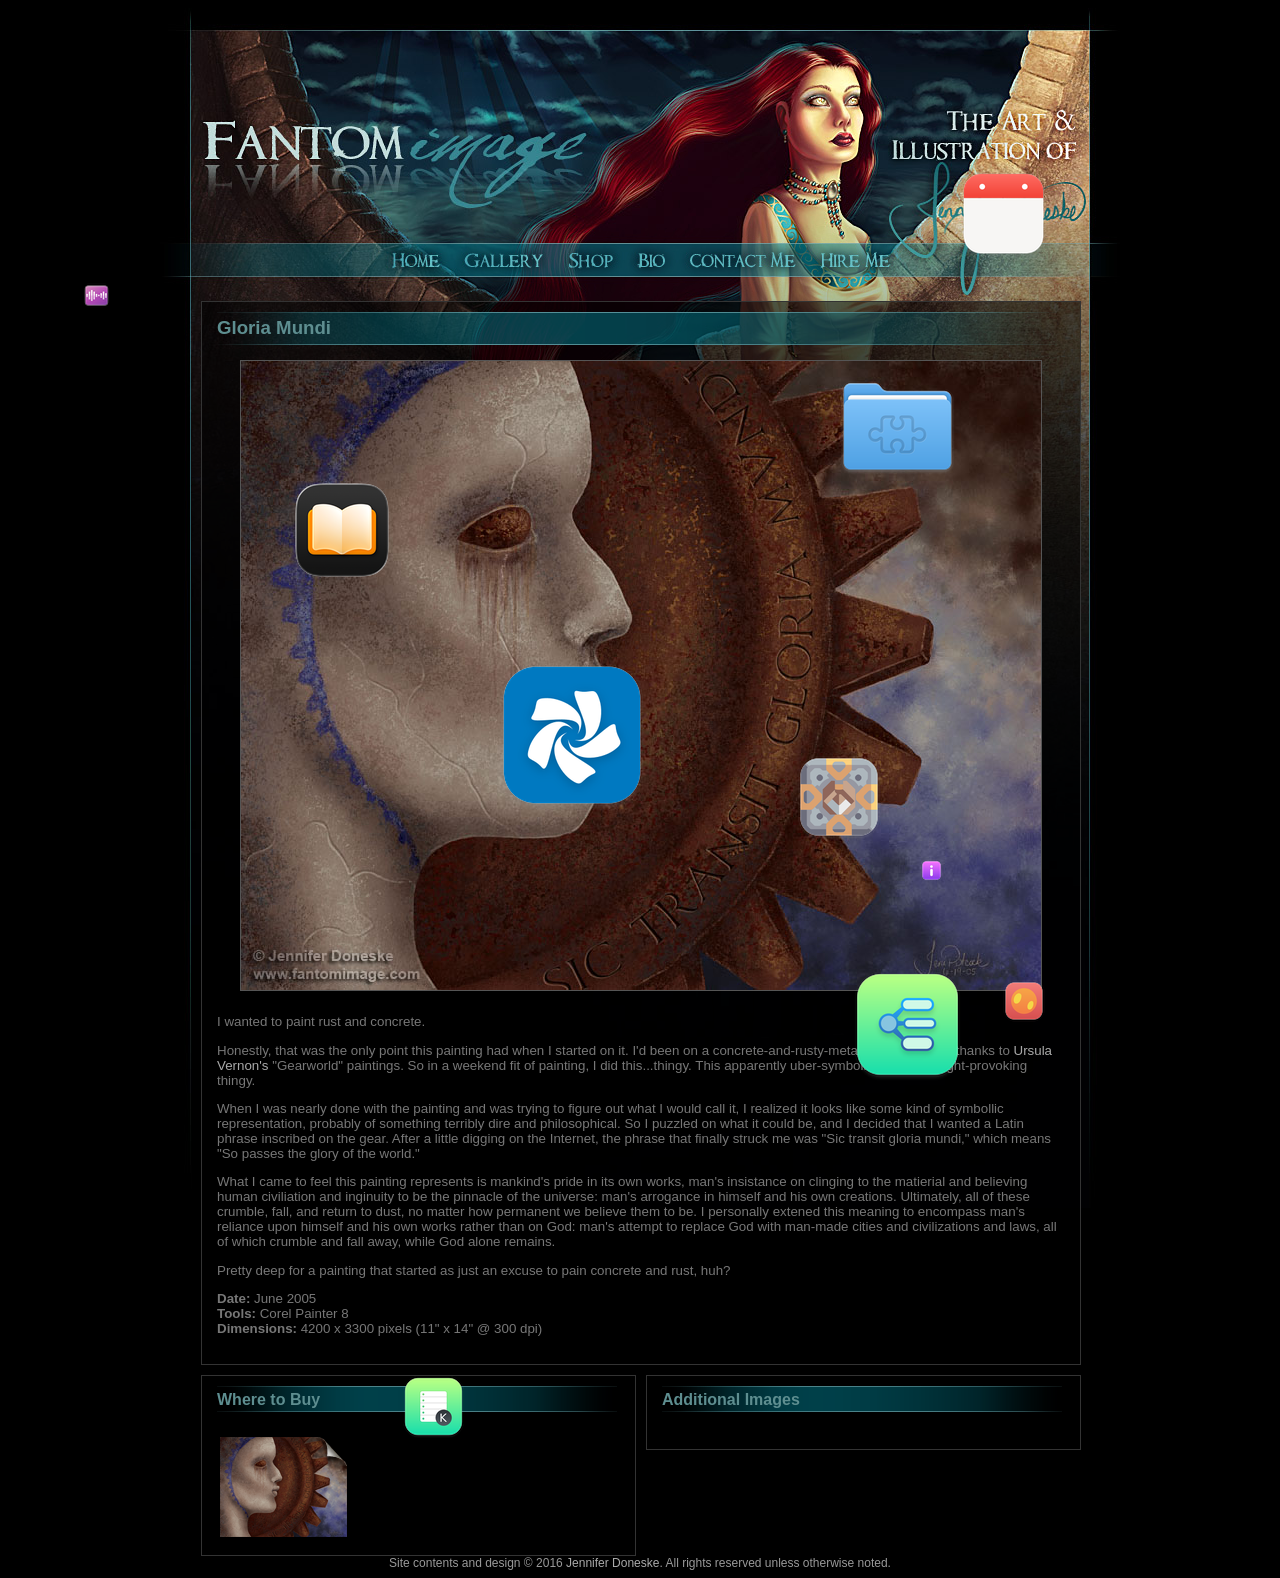 This screenshot has width=1280, height=1578. I want to click on view release notes and software updates, so click(433, 1406).